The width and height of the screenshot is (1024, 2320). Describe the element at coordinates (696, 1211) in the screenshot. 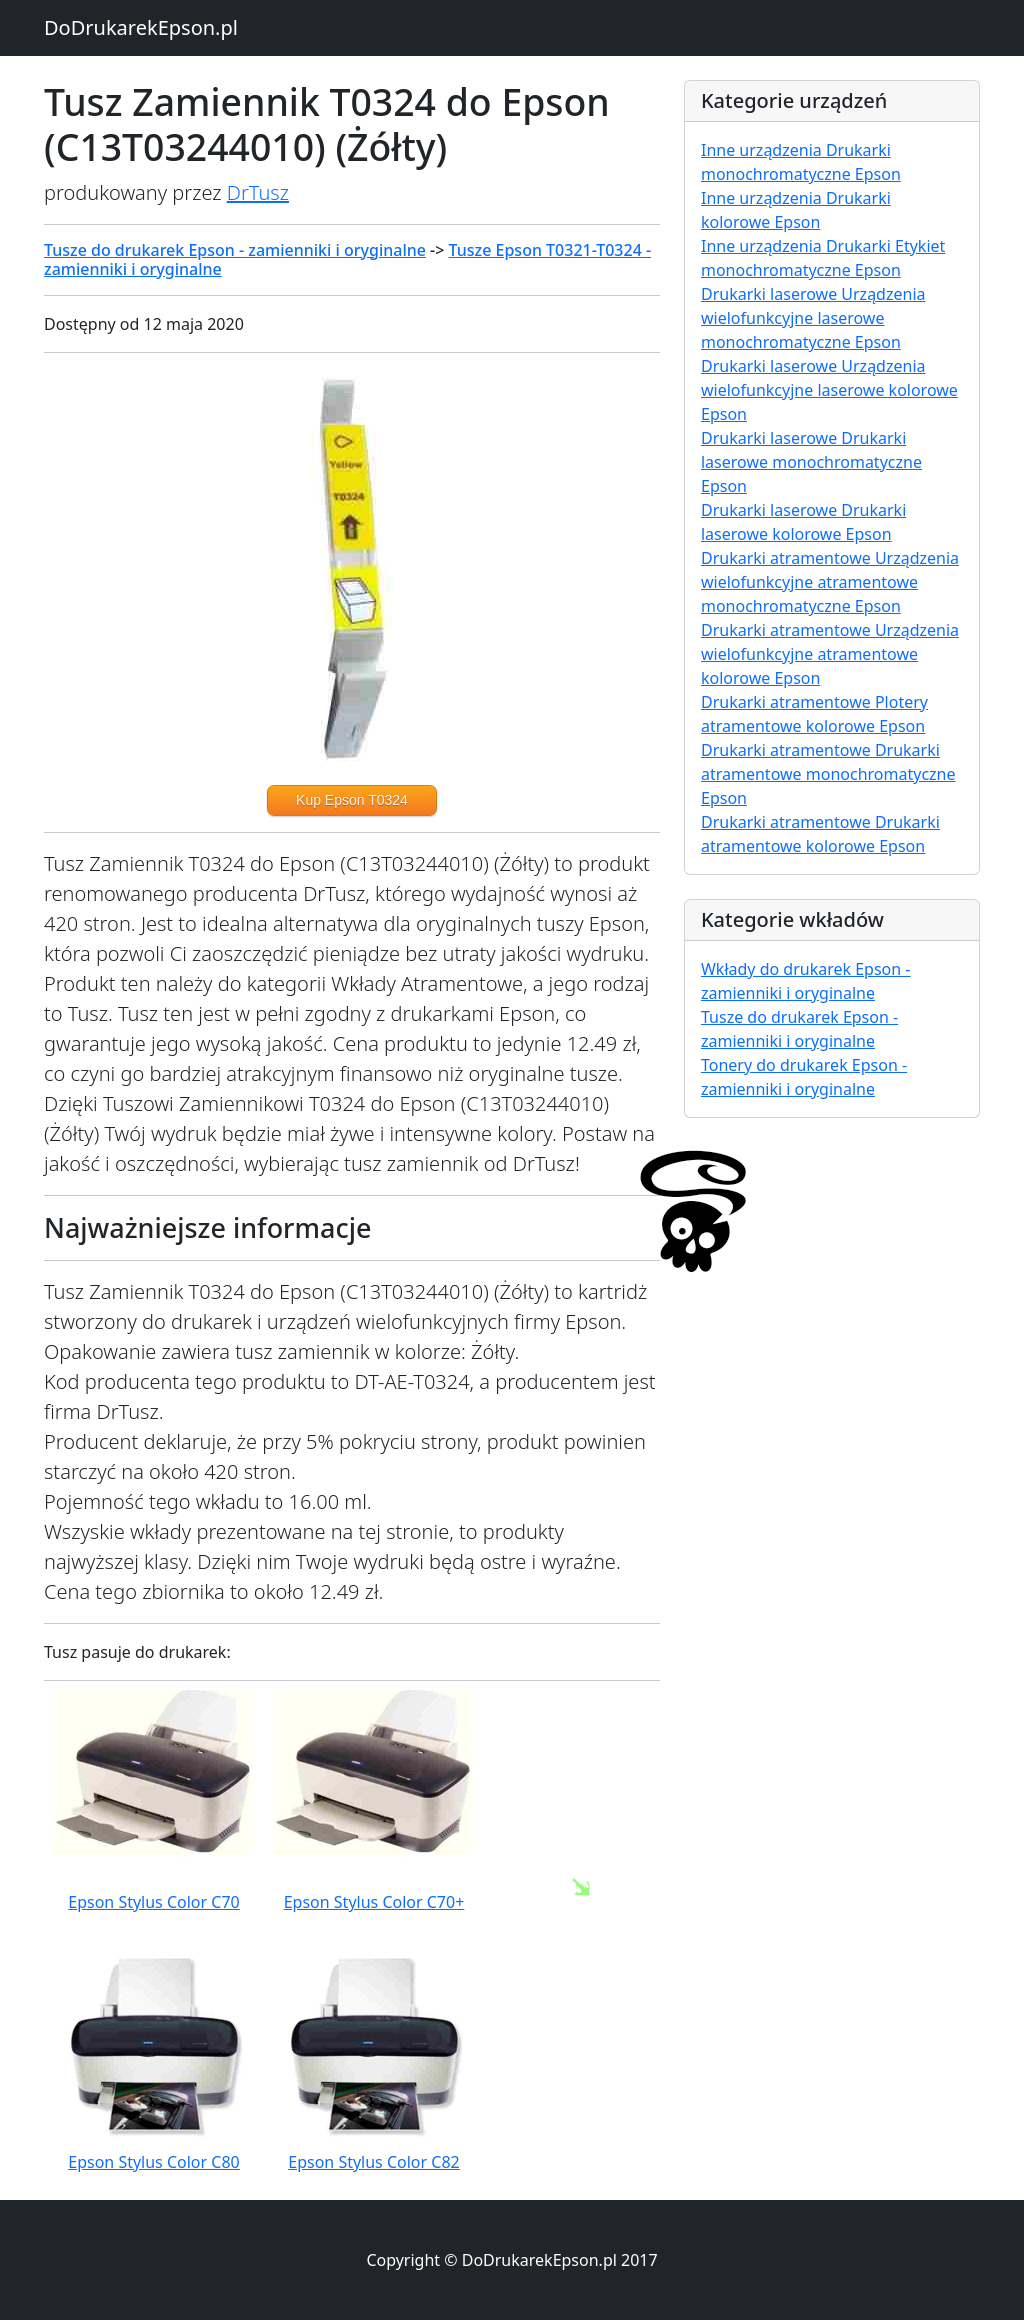

I see `indicates a dazed or confused game state` at that location.